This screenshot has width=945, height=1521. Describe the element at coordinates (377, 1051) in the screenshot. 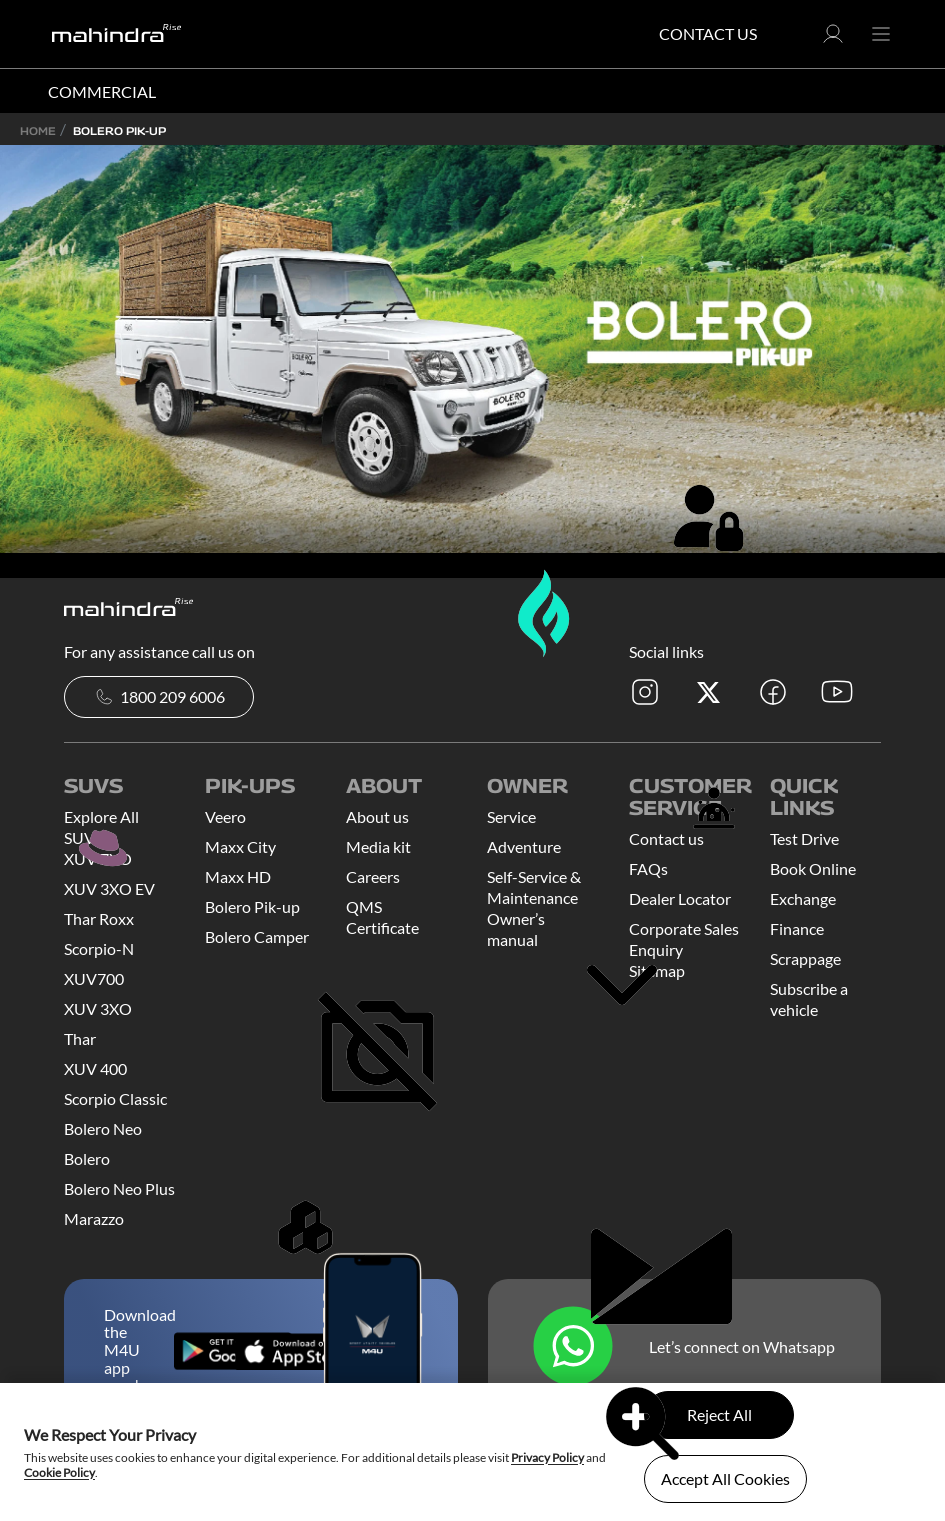

I see `camera is disabled or turned off` at that location.